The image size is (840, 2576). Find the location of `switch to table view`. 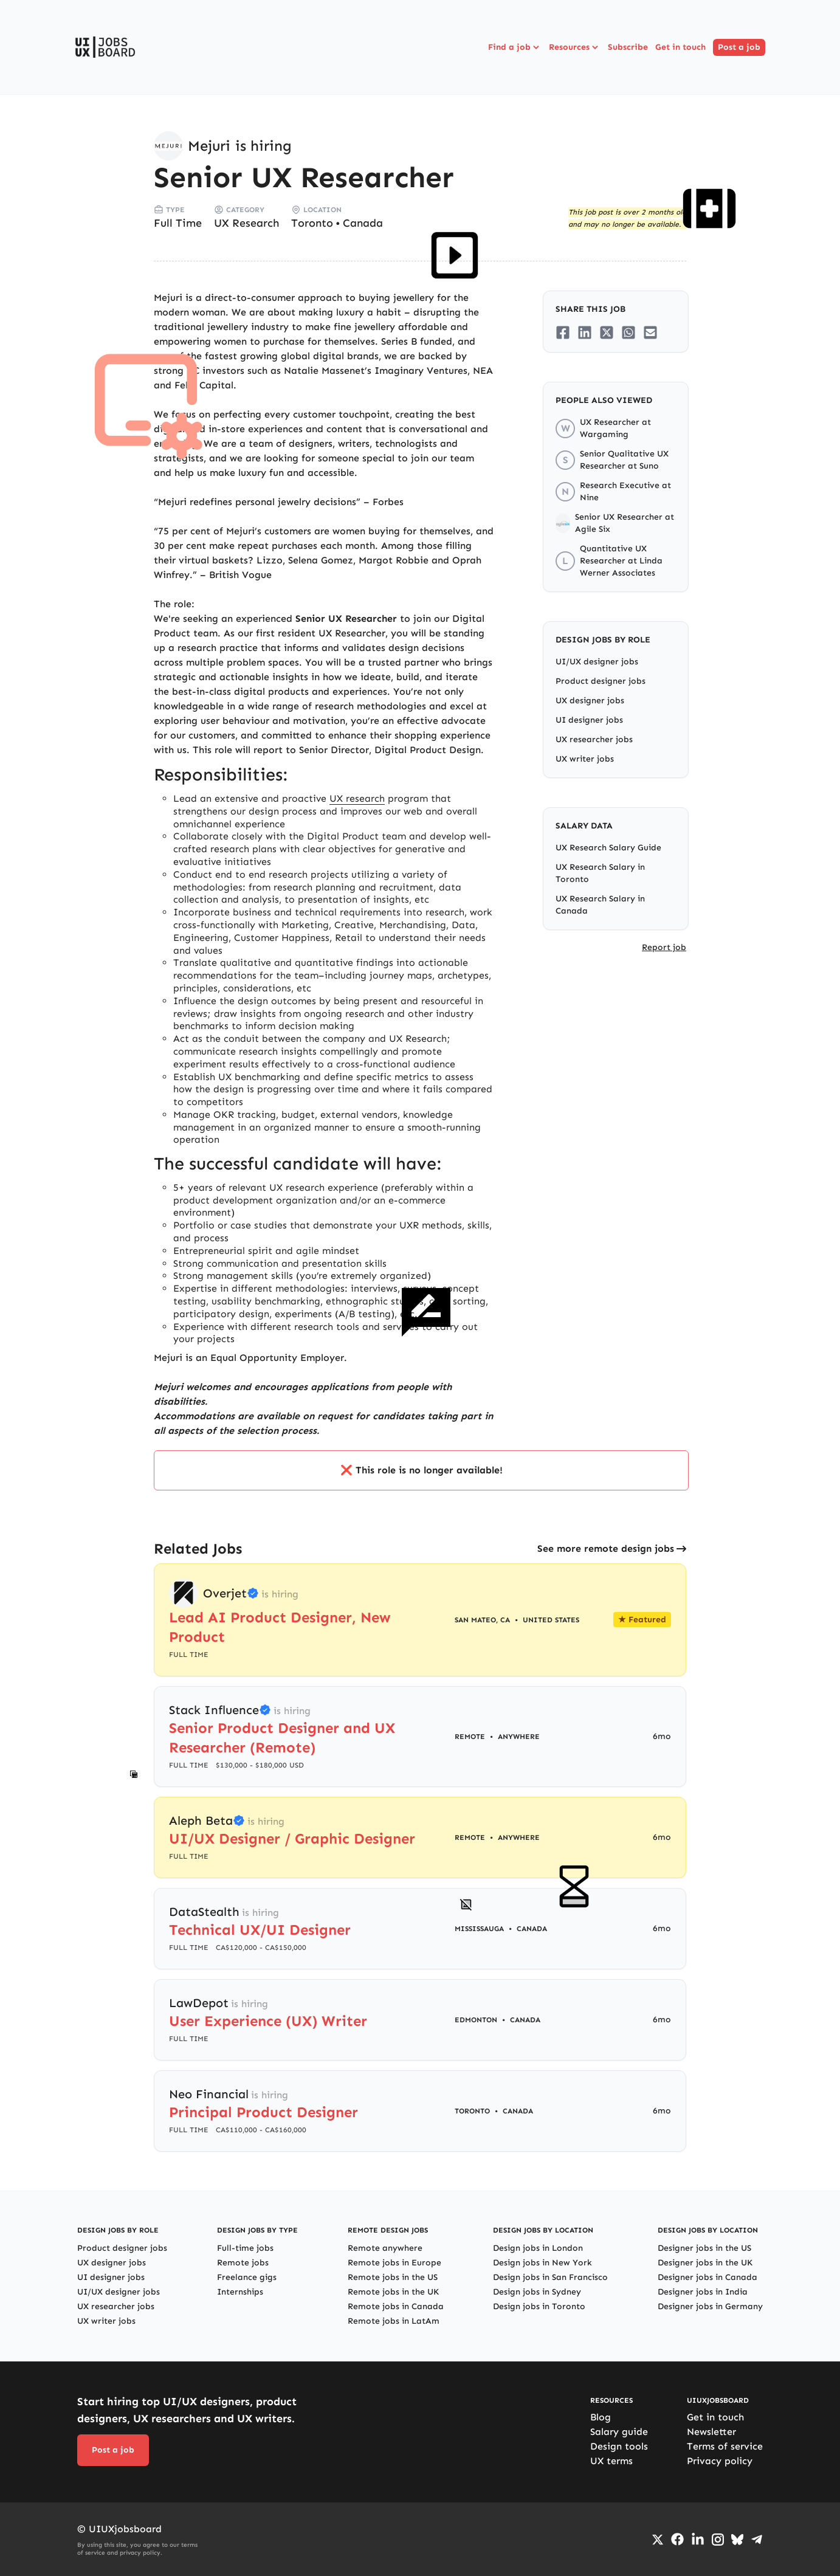

switch to table view is located at coordinates (134, 1774).